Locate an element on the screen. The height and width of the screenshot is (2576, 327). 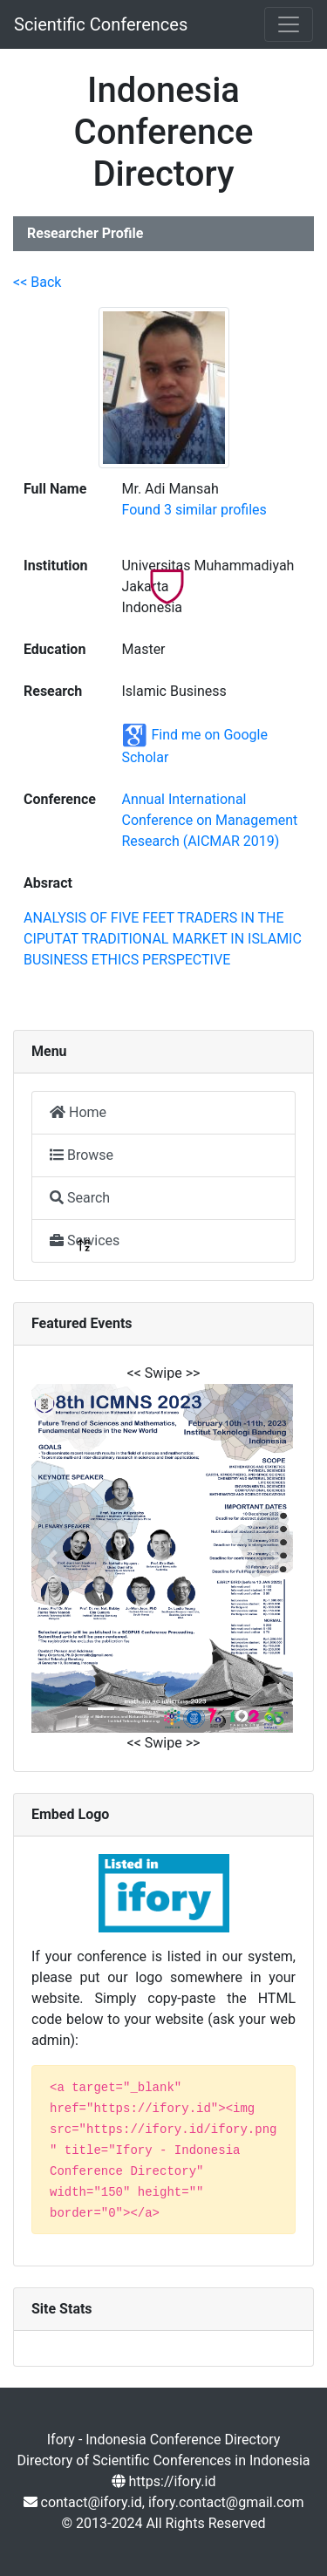
access security settings is located at coordinates (167, 584).